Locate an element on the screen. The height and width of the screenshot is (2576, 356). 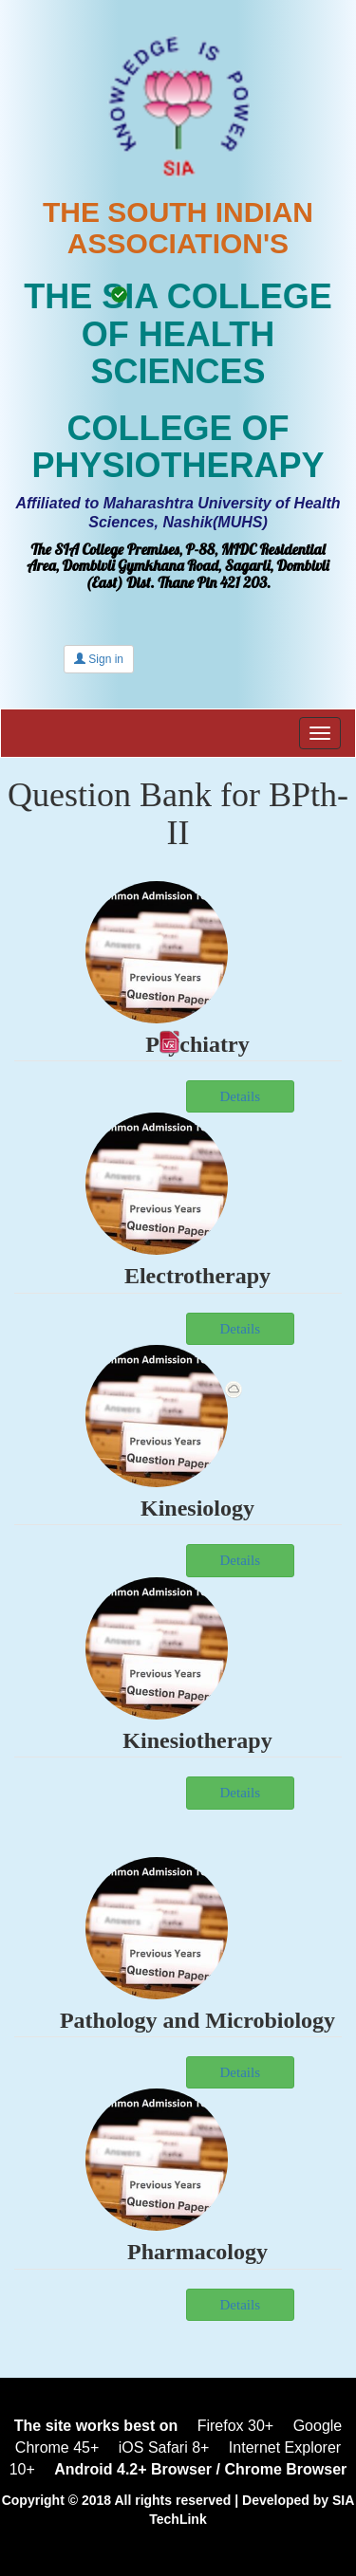
confirm or accept an action is located at coordinates (119, 294).